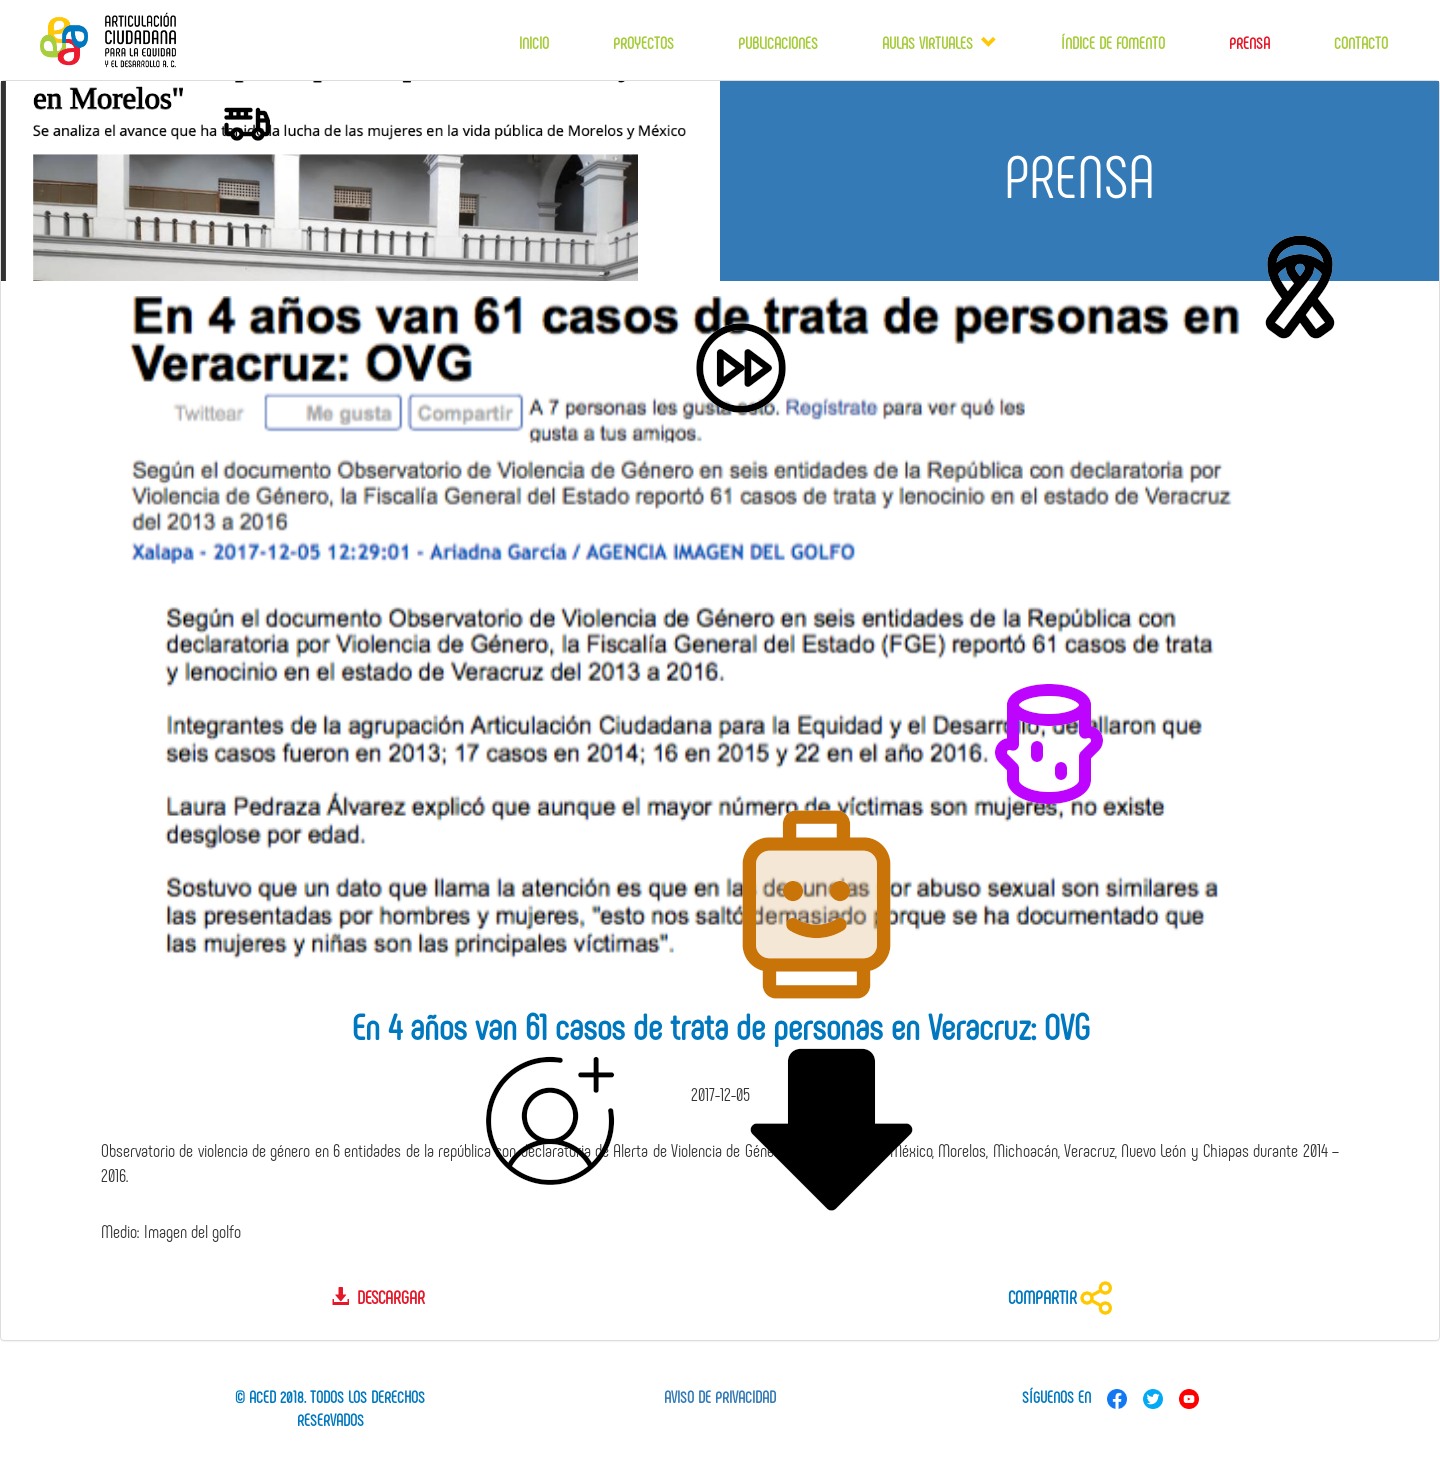 The height and width of the screenshot is (1472, 1440). Describe the element at coordinates (831, 1123) in the screenshot. I see `download a file or content` at that location.